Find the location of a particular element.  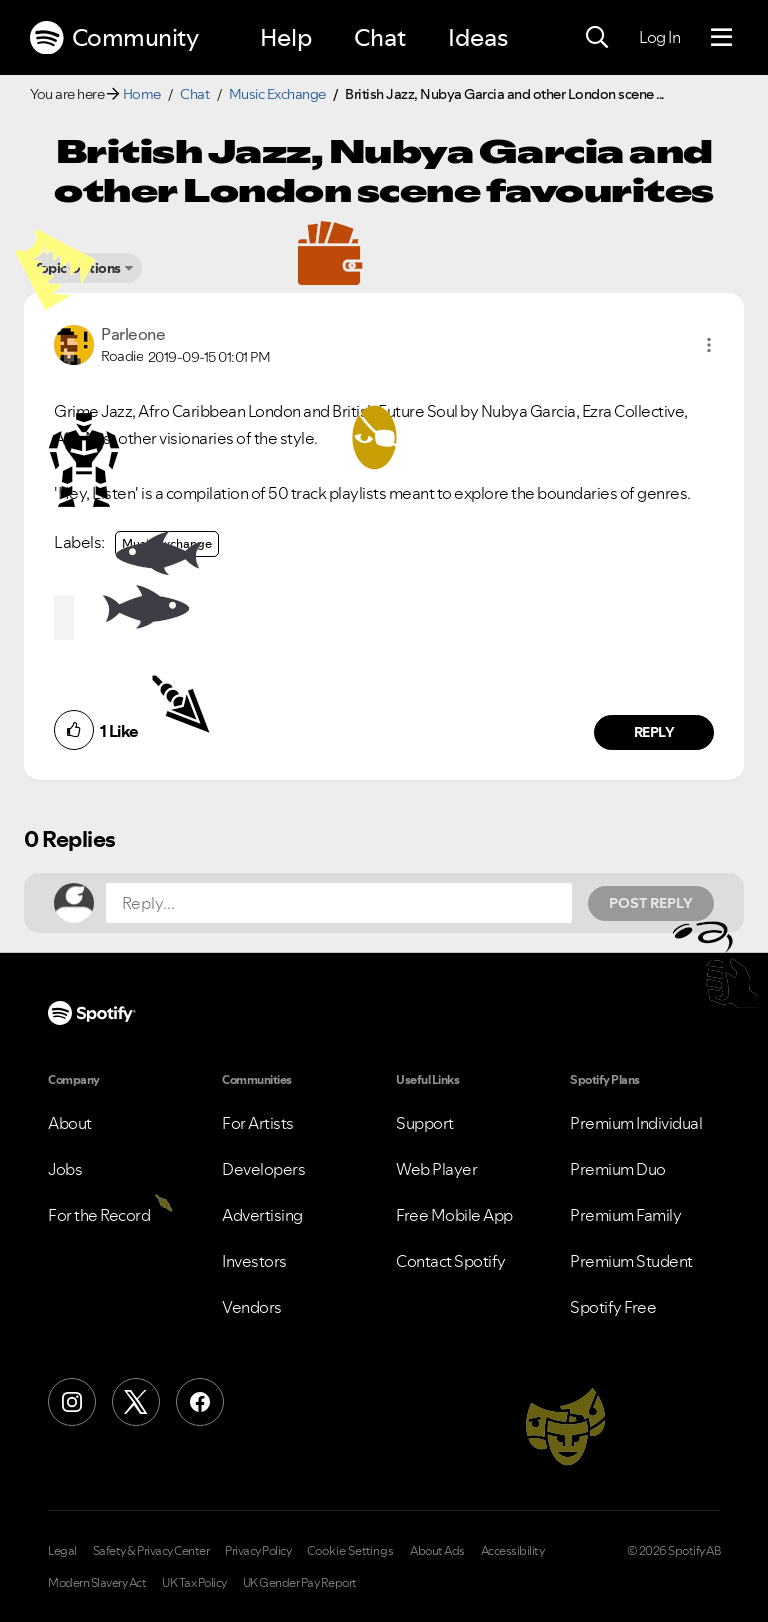

select battle mech unit in game is located at coordinates (84, 460).